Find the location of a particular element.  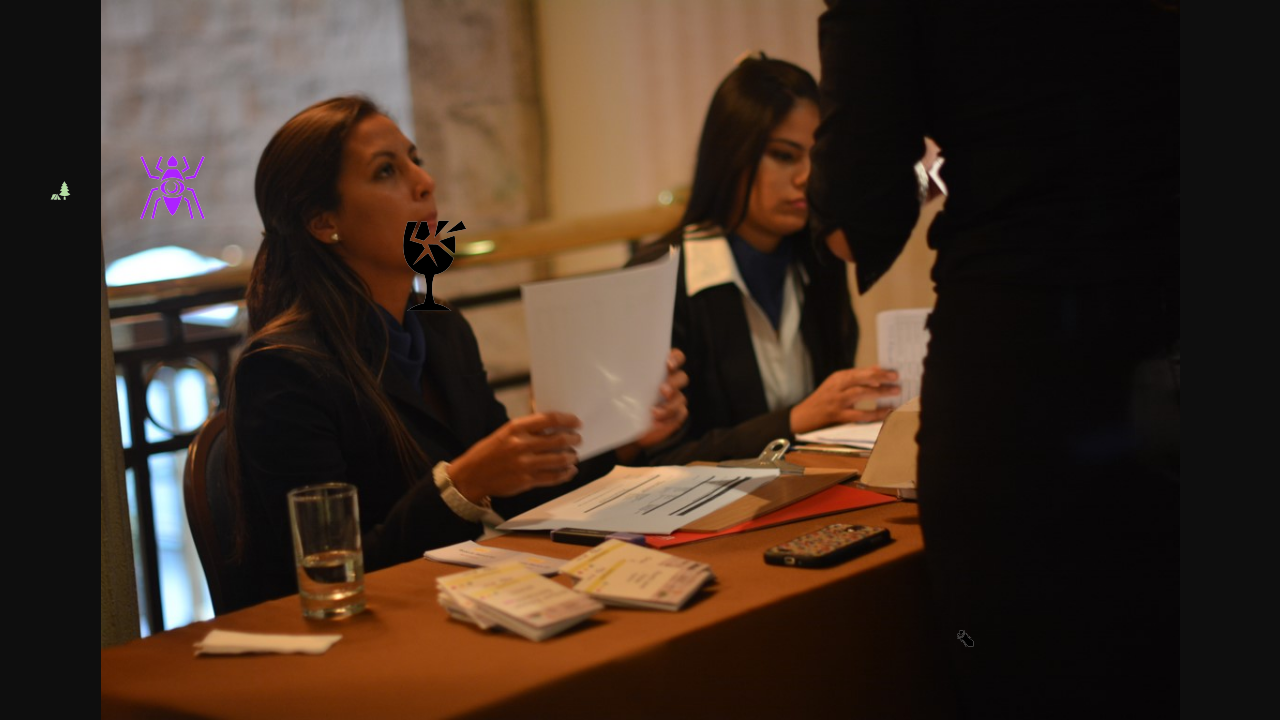

indicates a spider or arachnid creature in game is located at coordinates (172, 187).